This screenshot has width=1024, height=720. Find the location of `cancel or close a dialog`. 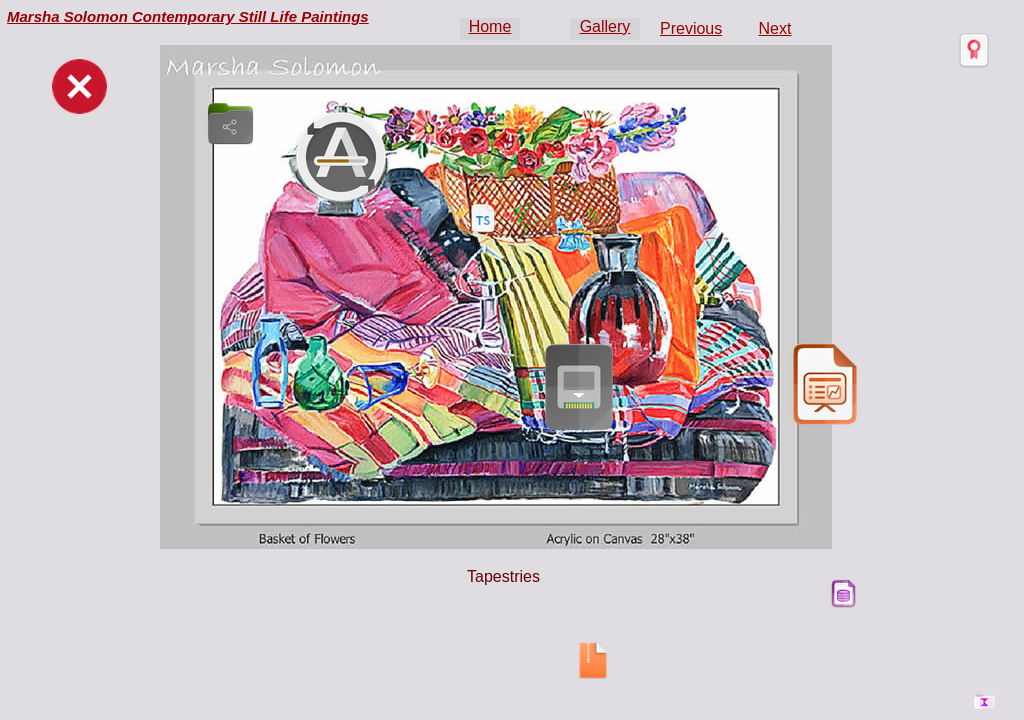

cancel or close a dialog is located at coordinates (79, 86).